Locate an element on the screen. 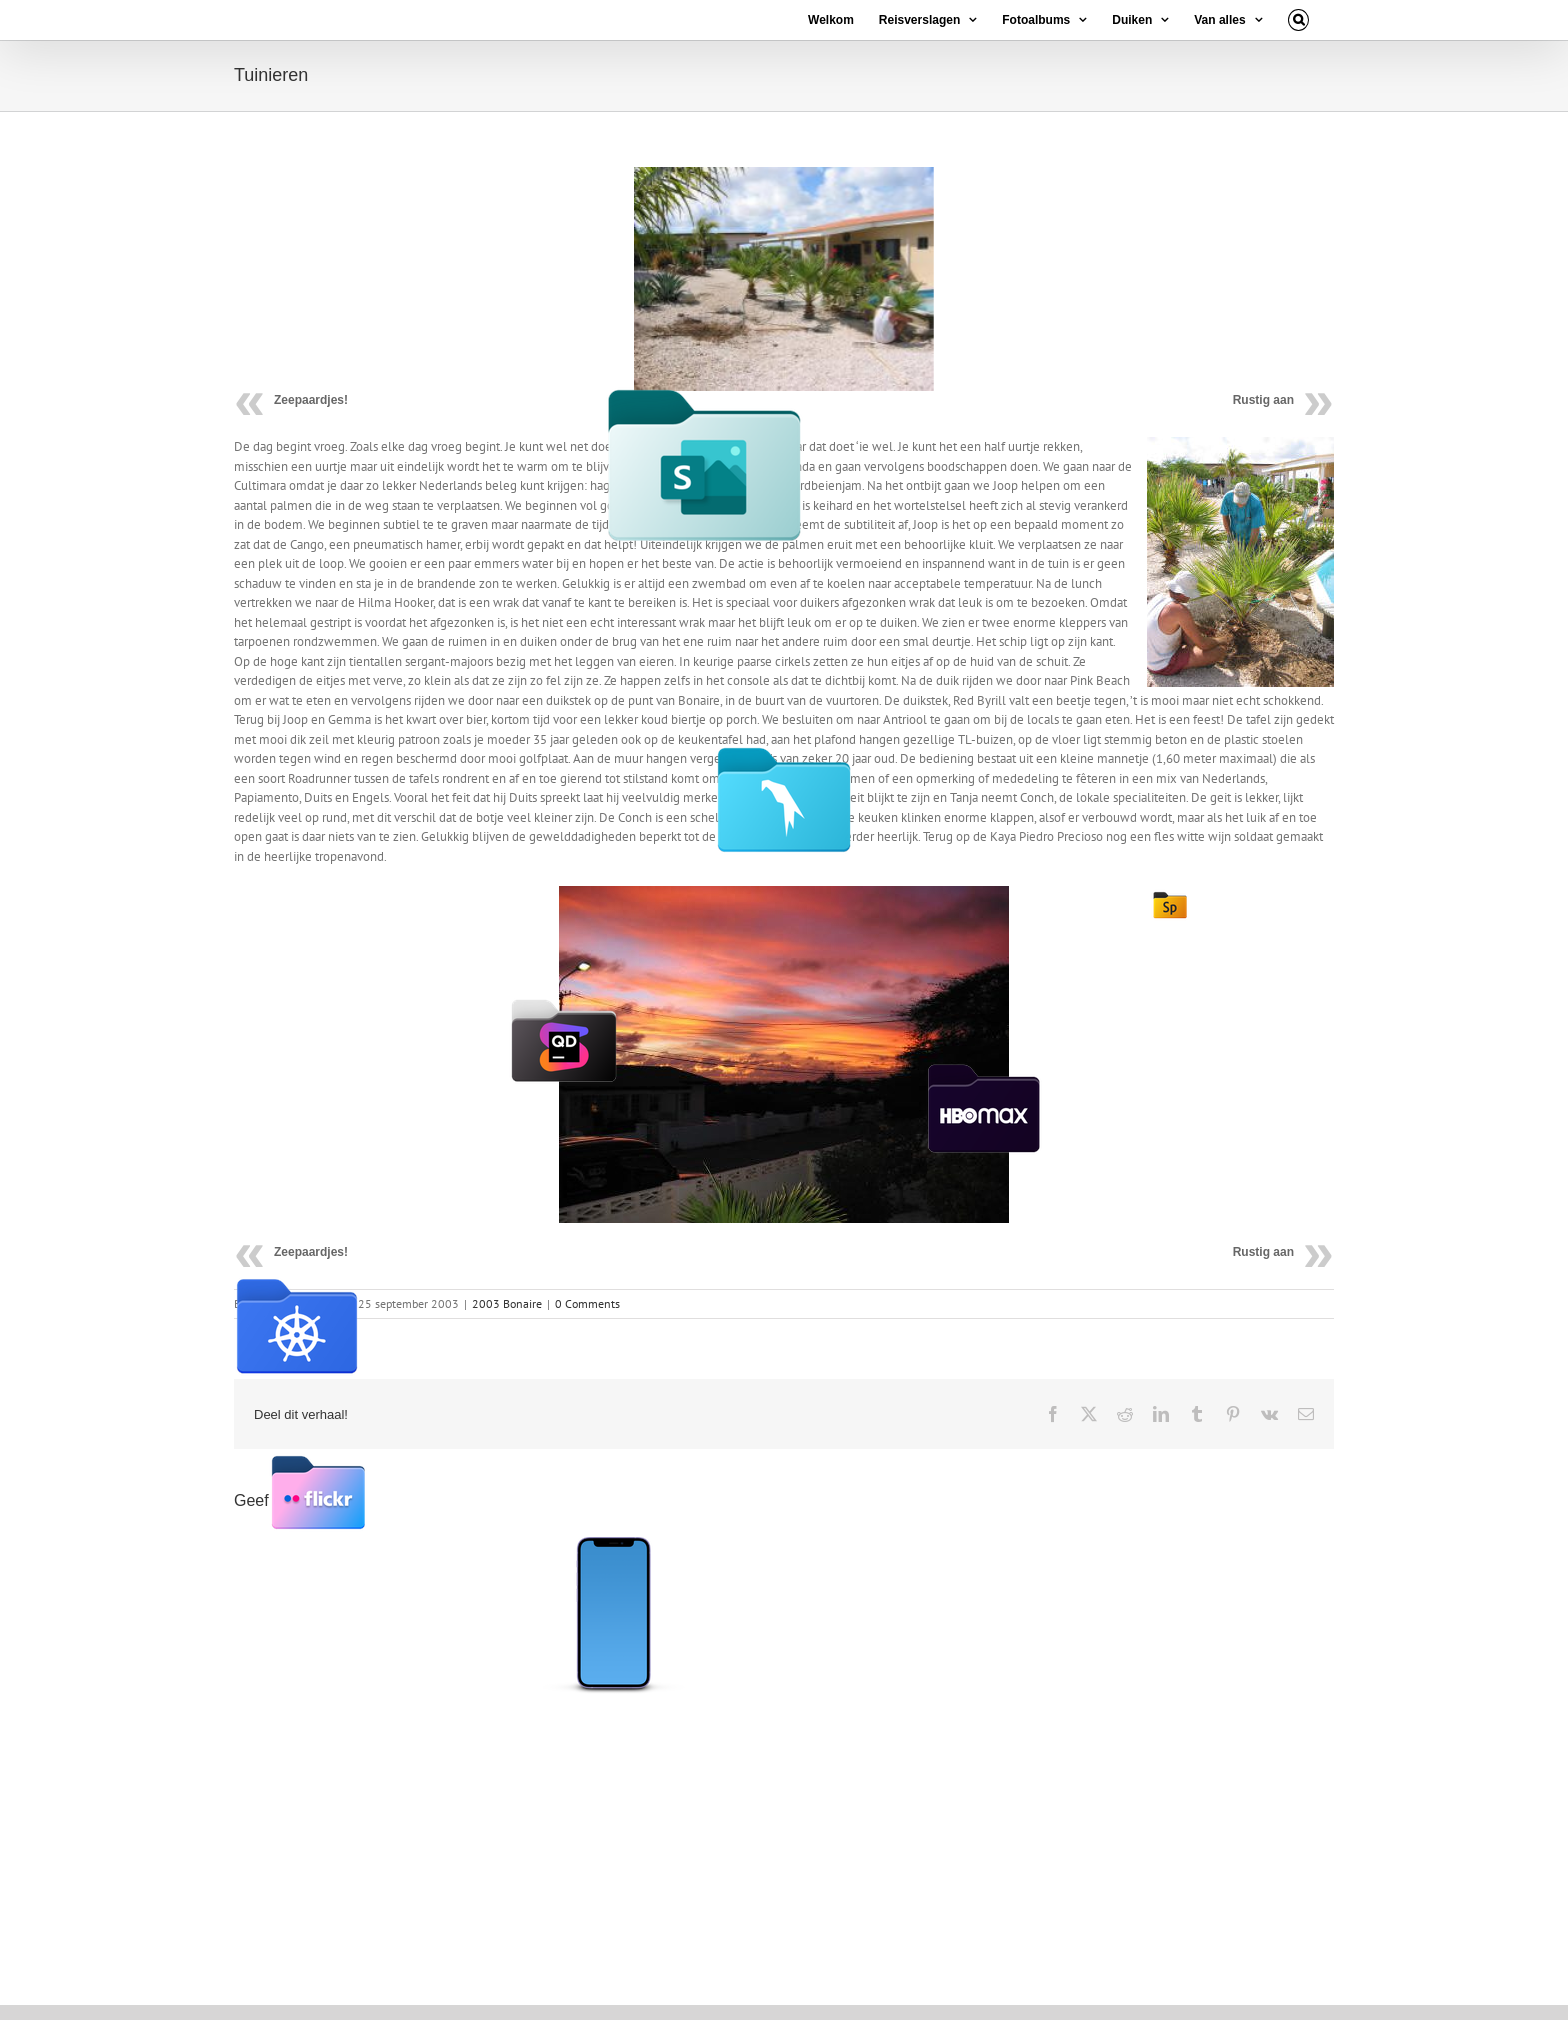  open folder containing adobe spark projects is located at coordinates (1170, 906).